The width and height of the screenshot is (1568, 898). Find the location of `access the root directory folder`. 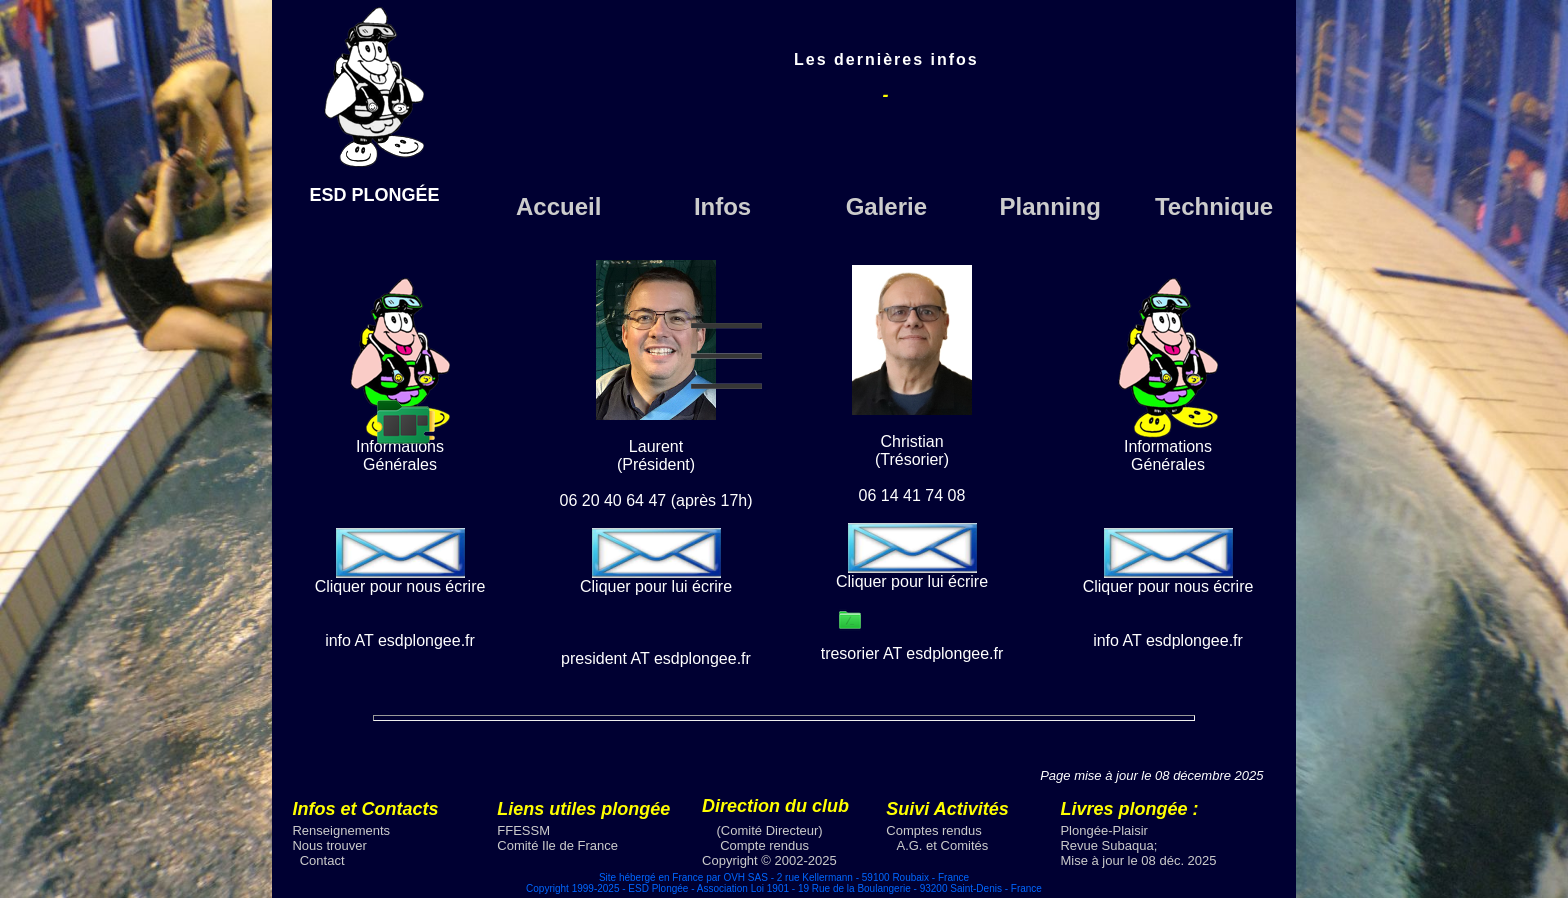

access the root directory folder is located at coordinates (850, 620).